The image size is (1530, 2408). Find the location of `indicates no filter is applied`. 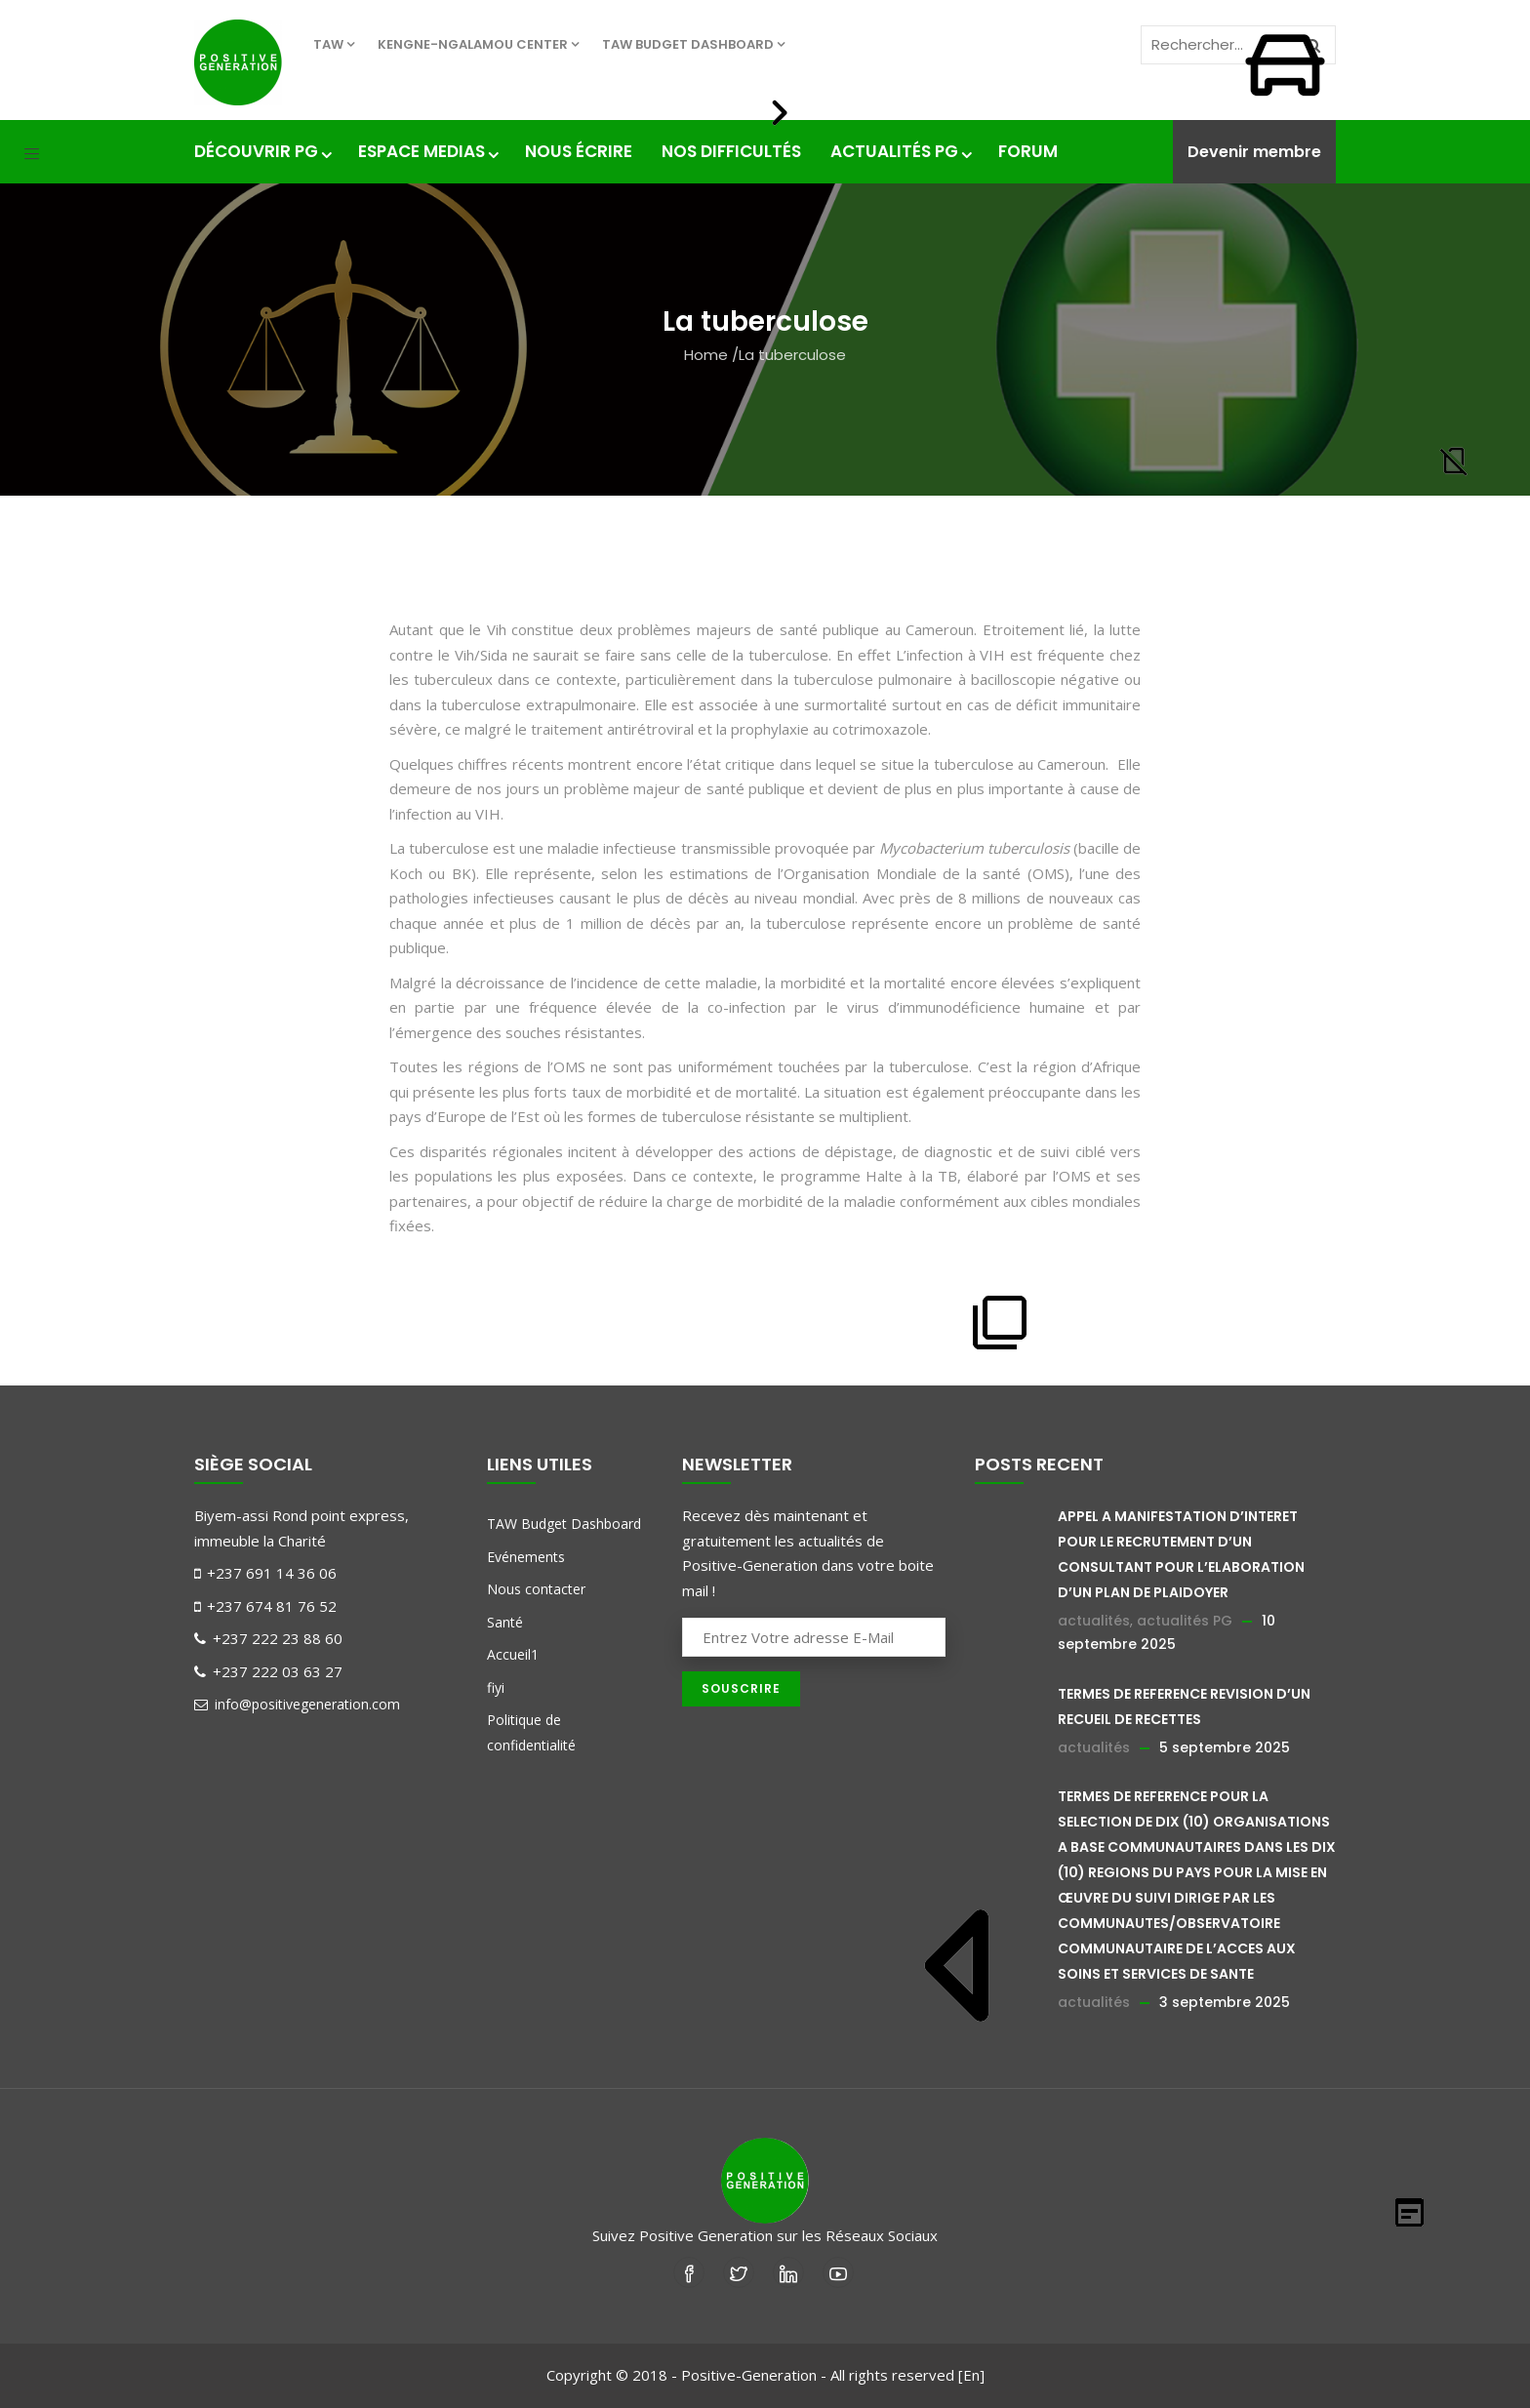

indicates no filter is applied is located at coordinates (999, 1322).